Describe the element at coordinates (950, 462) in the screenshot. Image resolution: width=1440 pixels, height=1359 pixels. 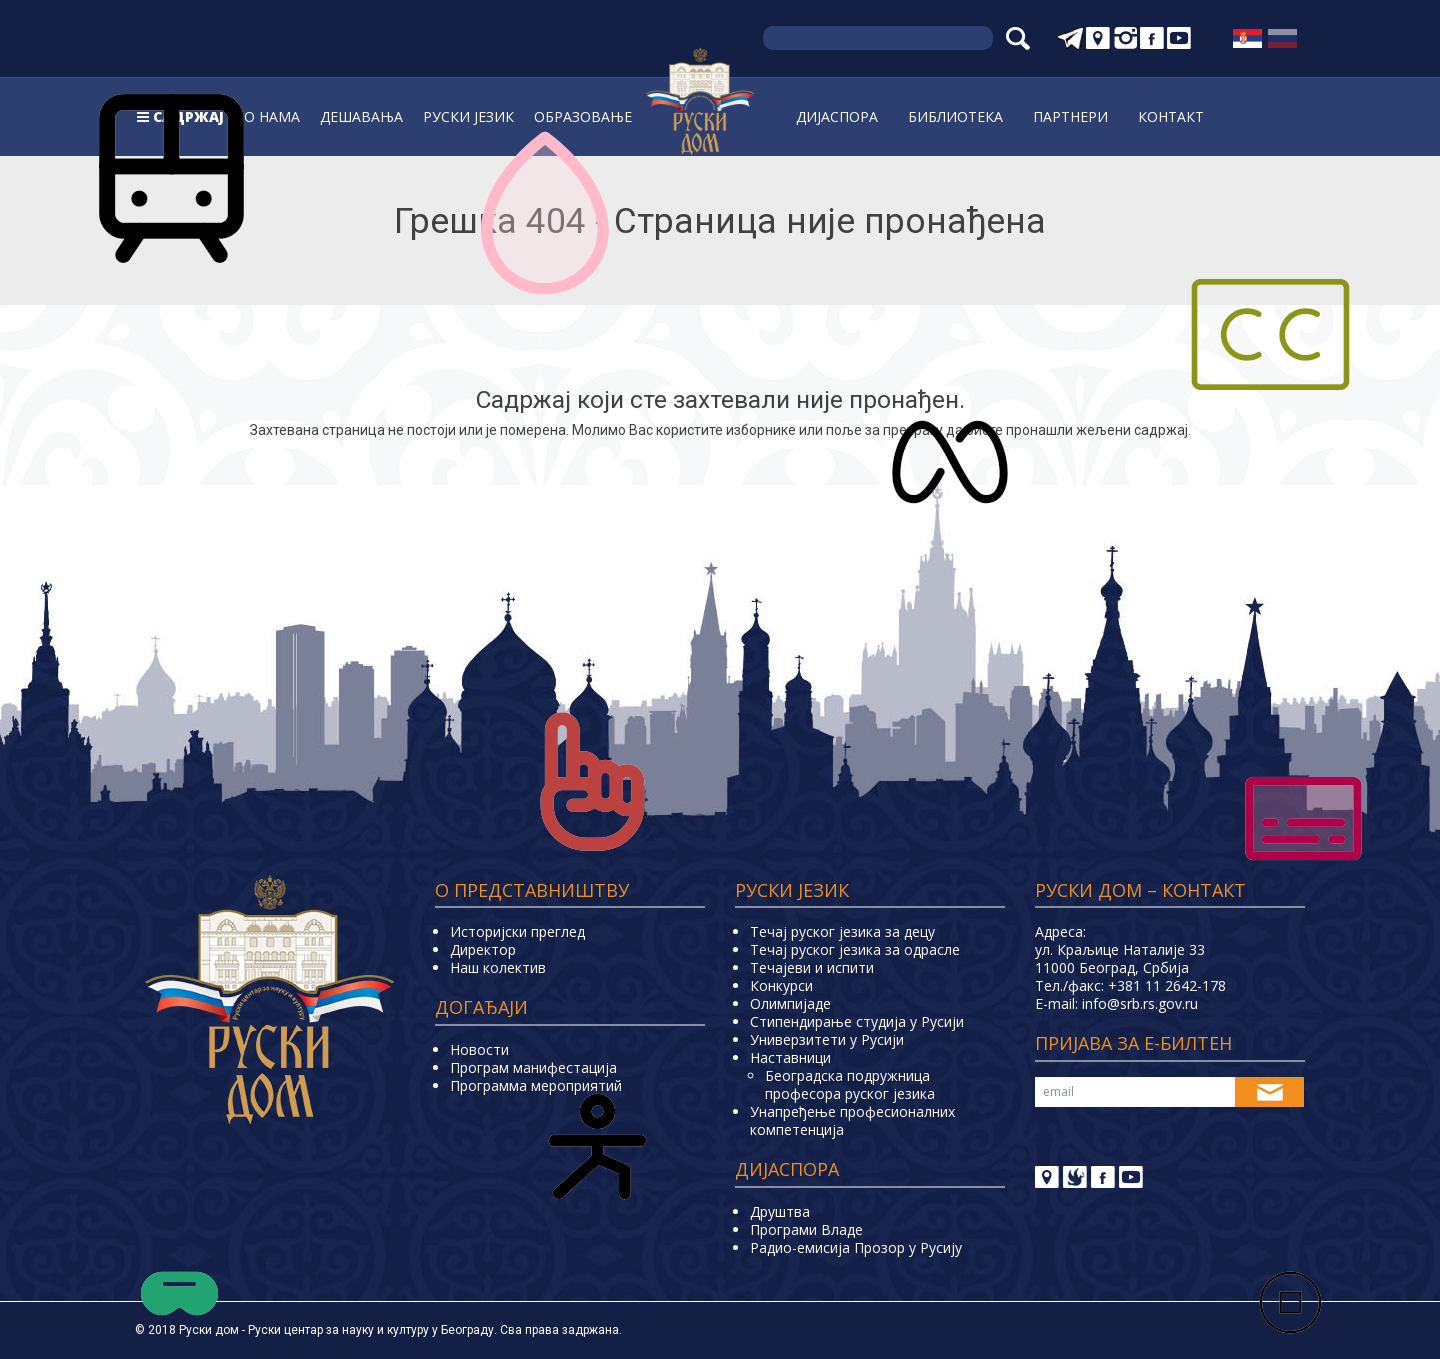
I see `meta company logo` at that location.